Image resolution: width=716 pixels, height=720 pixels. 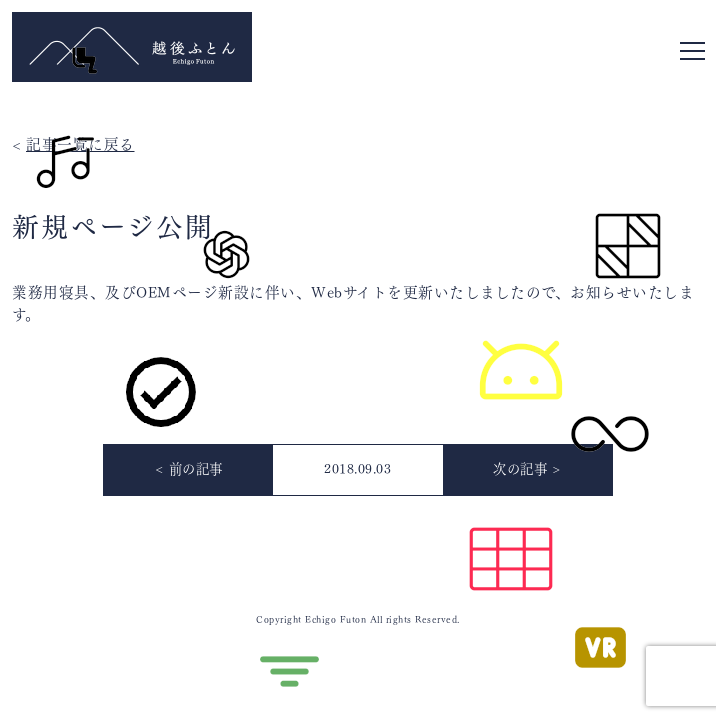 I want to click on open OpenAI or ChatGPT app, so click(x=226, y=254).